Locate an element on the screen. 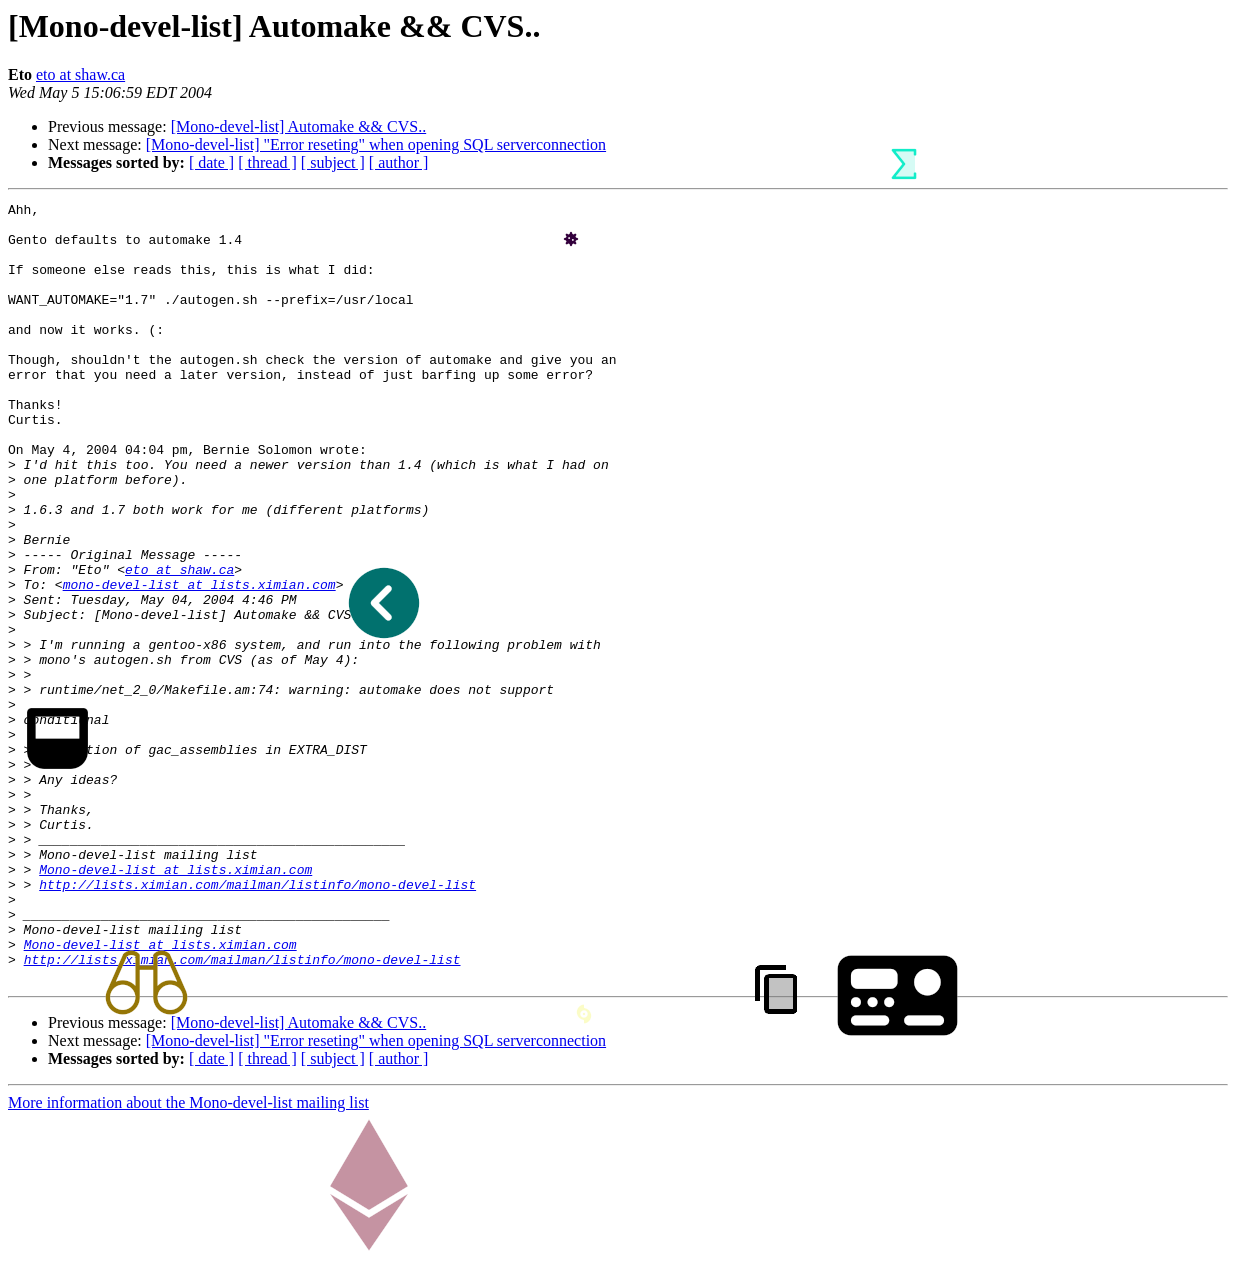  copy to clipboard is located at coordinates (777, 989).